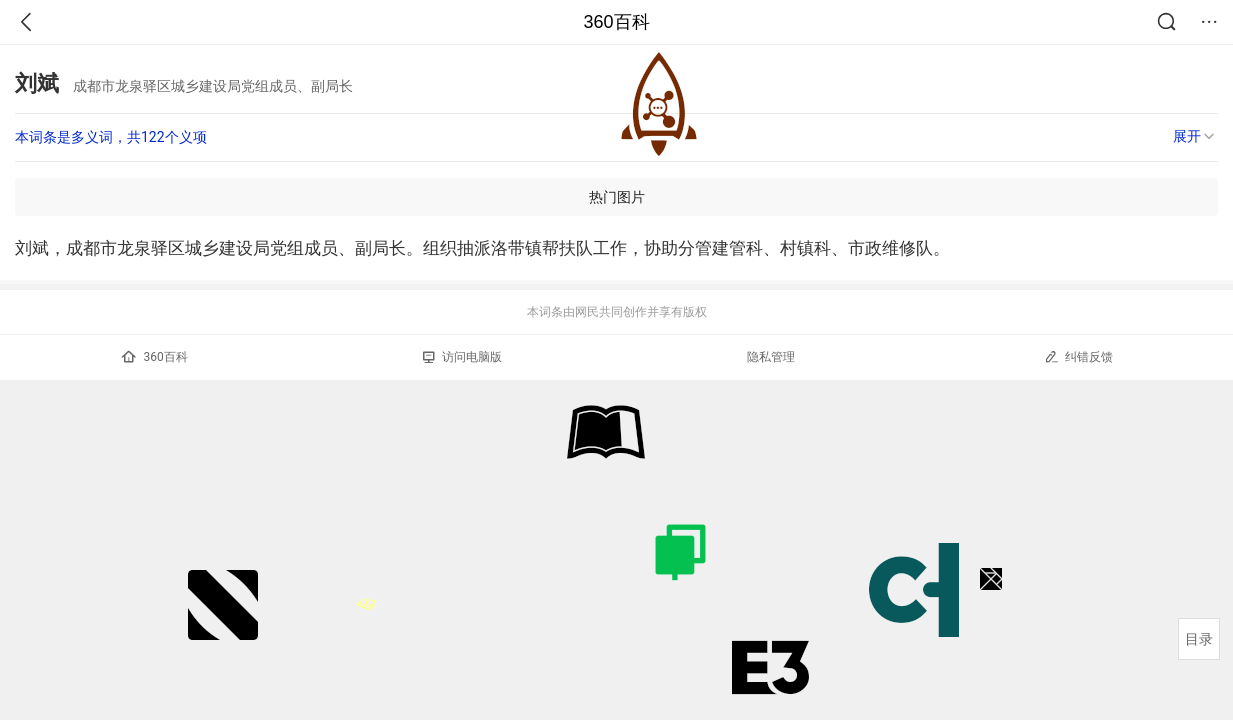  What do you see at coordinates (659, 104) in the screenshot?
I see `Apache RocketMQ logo` at bounding box center [659, 104].